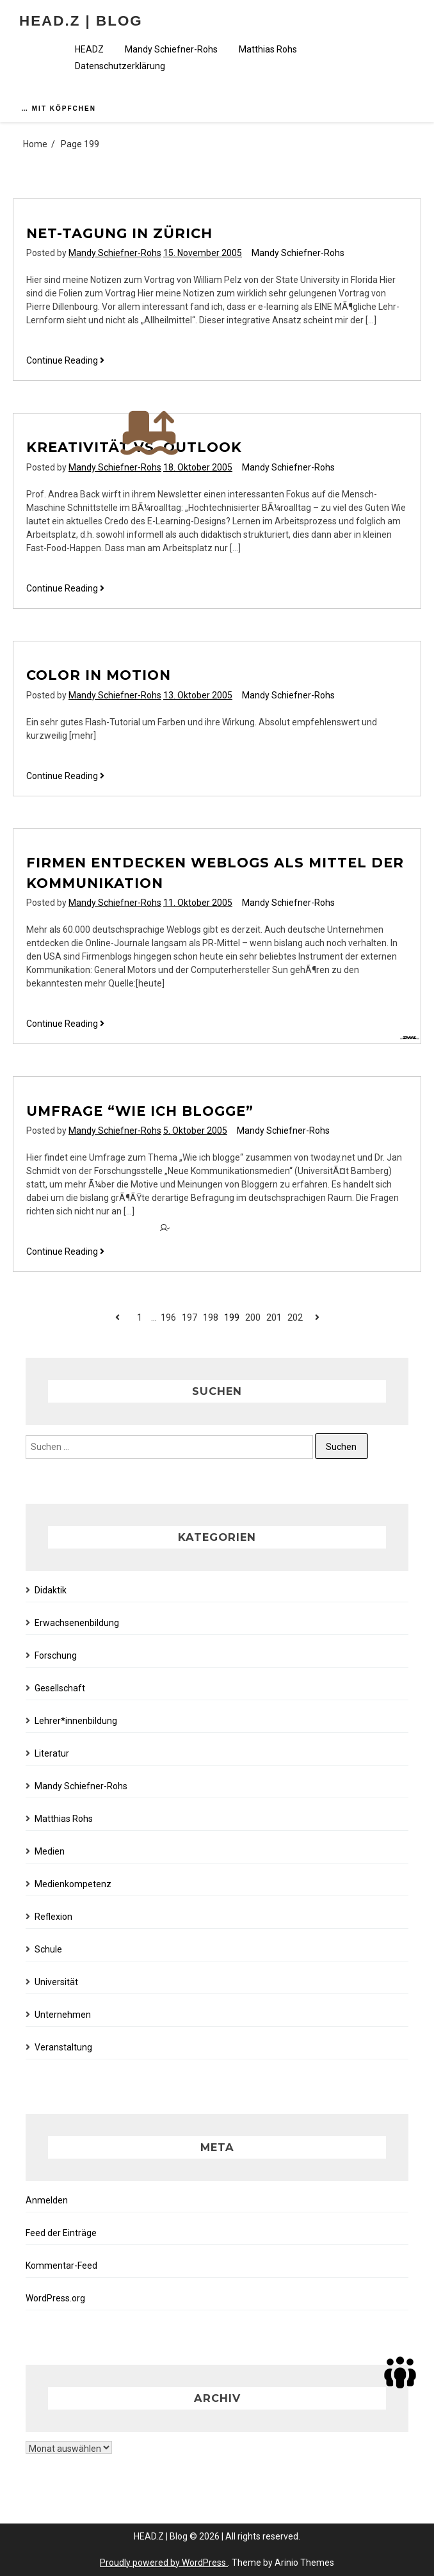 The image size is (434, 2576). I want to click on upload or export water pump data, so click(149, 431).